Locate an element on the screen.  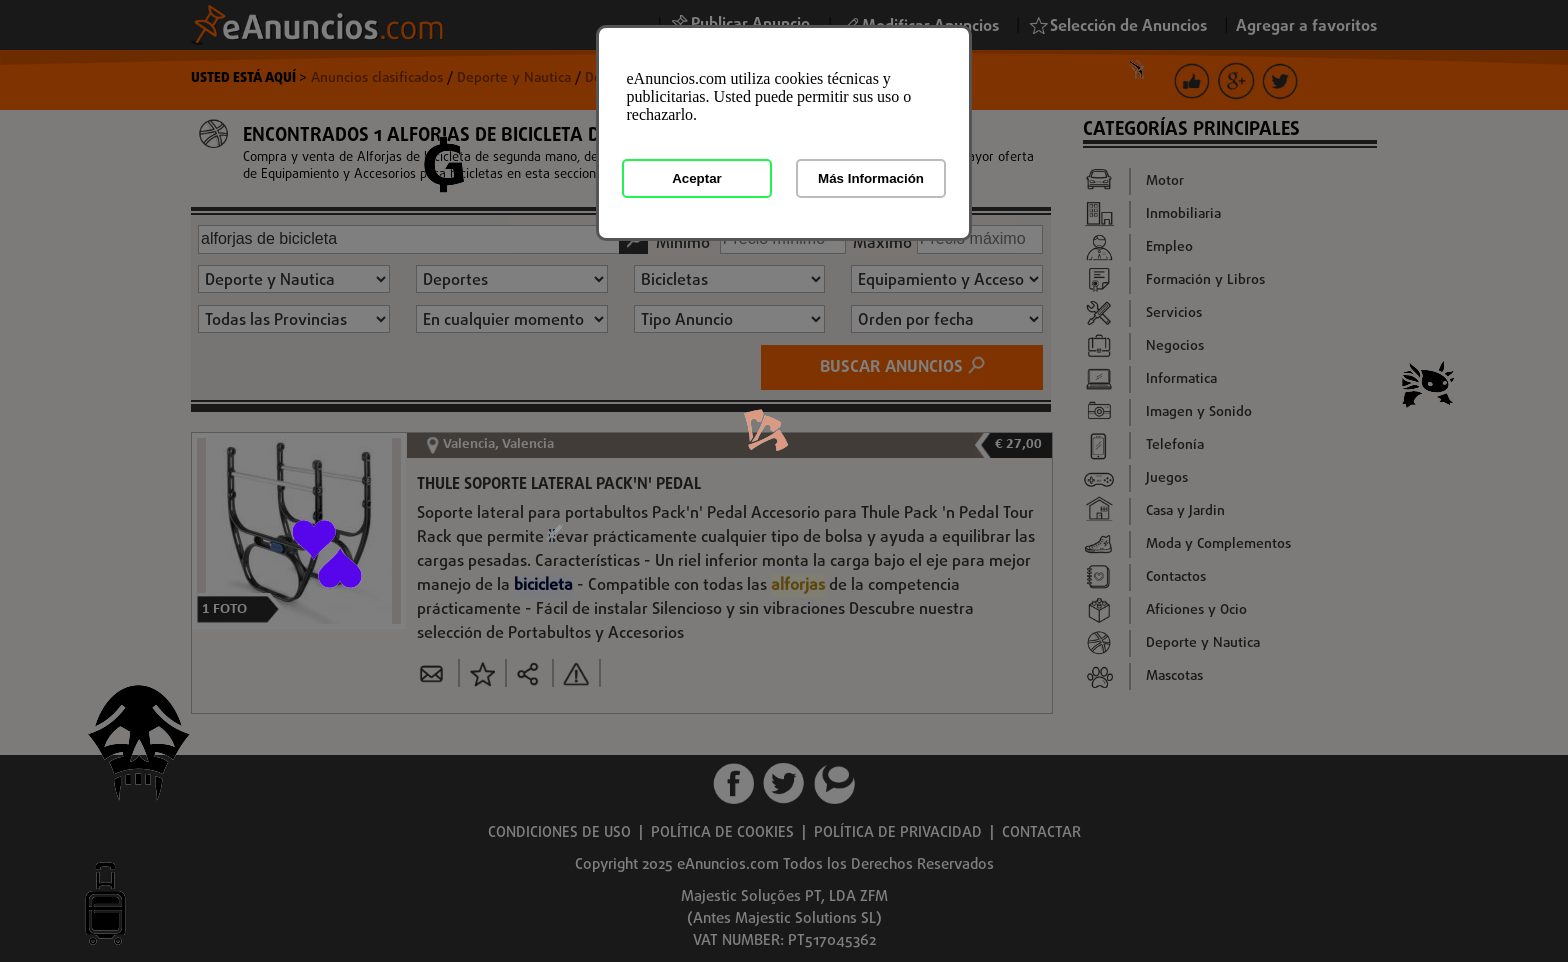
equip or select a sword weapon is located at coordinates (554, 532).